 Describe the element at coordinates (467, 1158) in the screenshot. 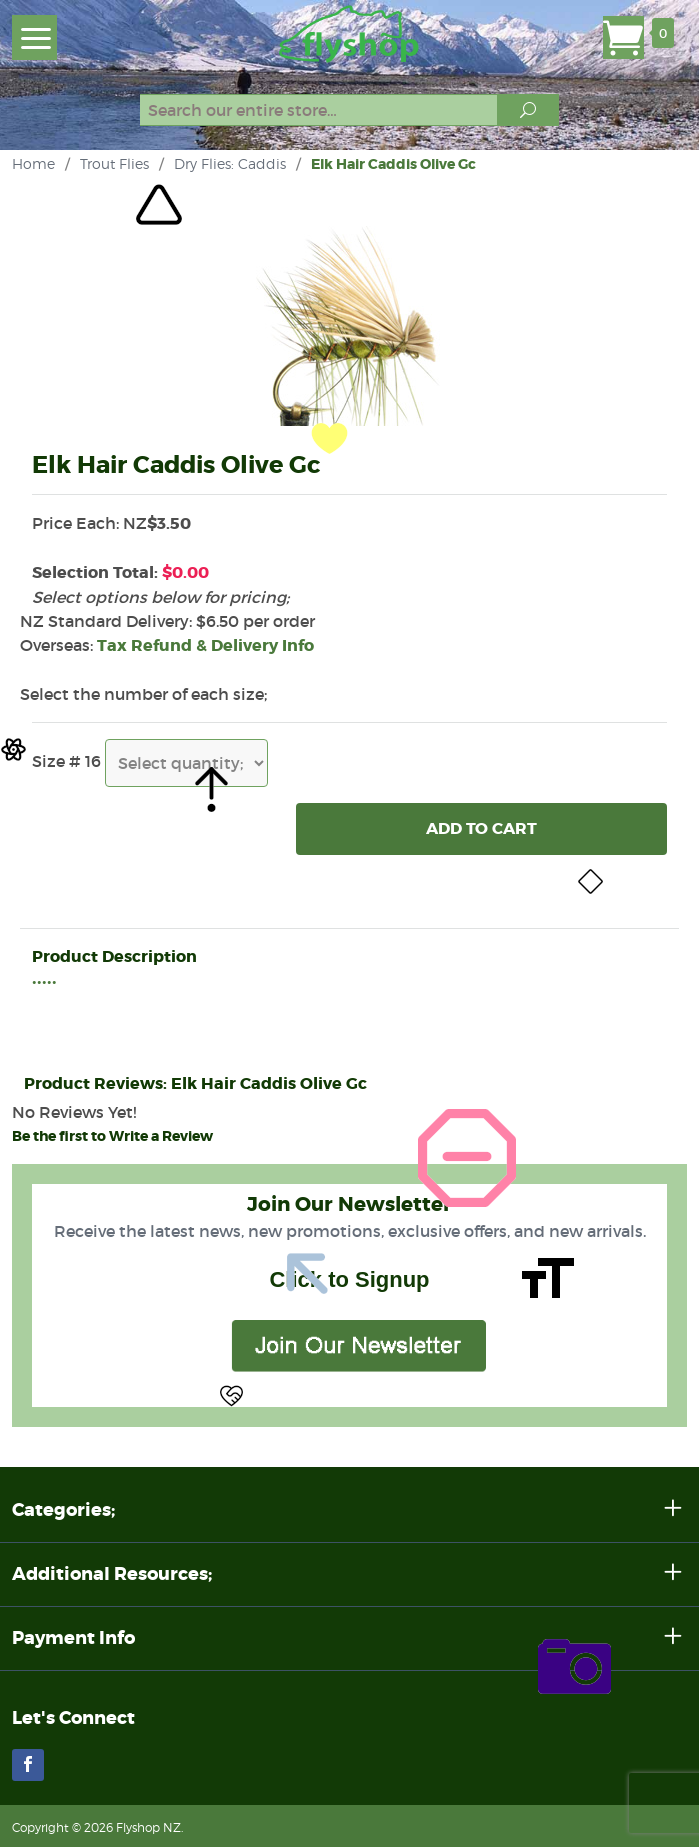

I see `indicates blocked or restricted content` at that location.